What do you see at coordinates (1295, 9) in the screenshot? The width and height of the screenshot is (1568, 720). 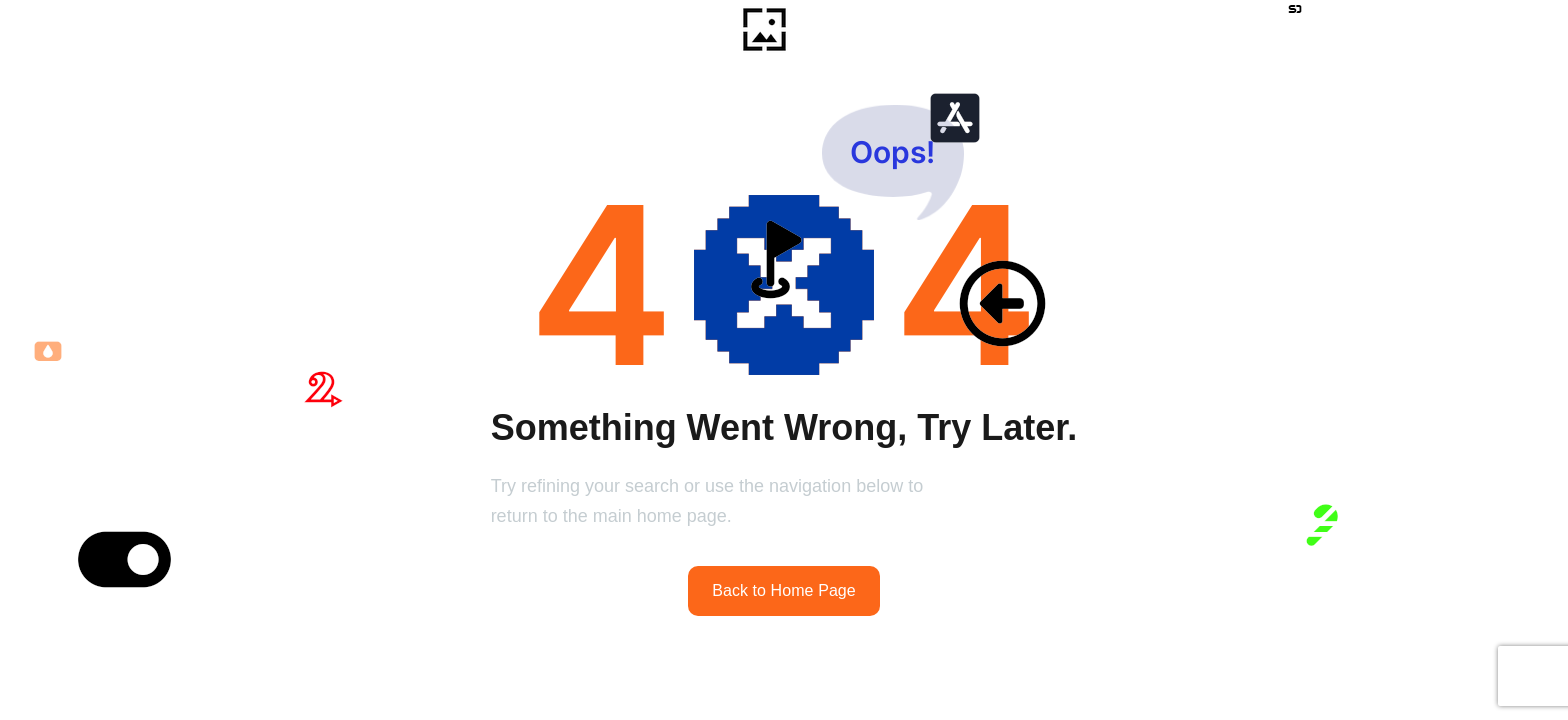 I see `speaker deck logo` at bounding box center [1295, 9].